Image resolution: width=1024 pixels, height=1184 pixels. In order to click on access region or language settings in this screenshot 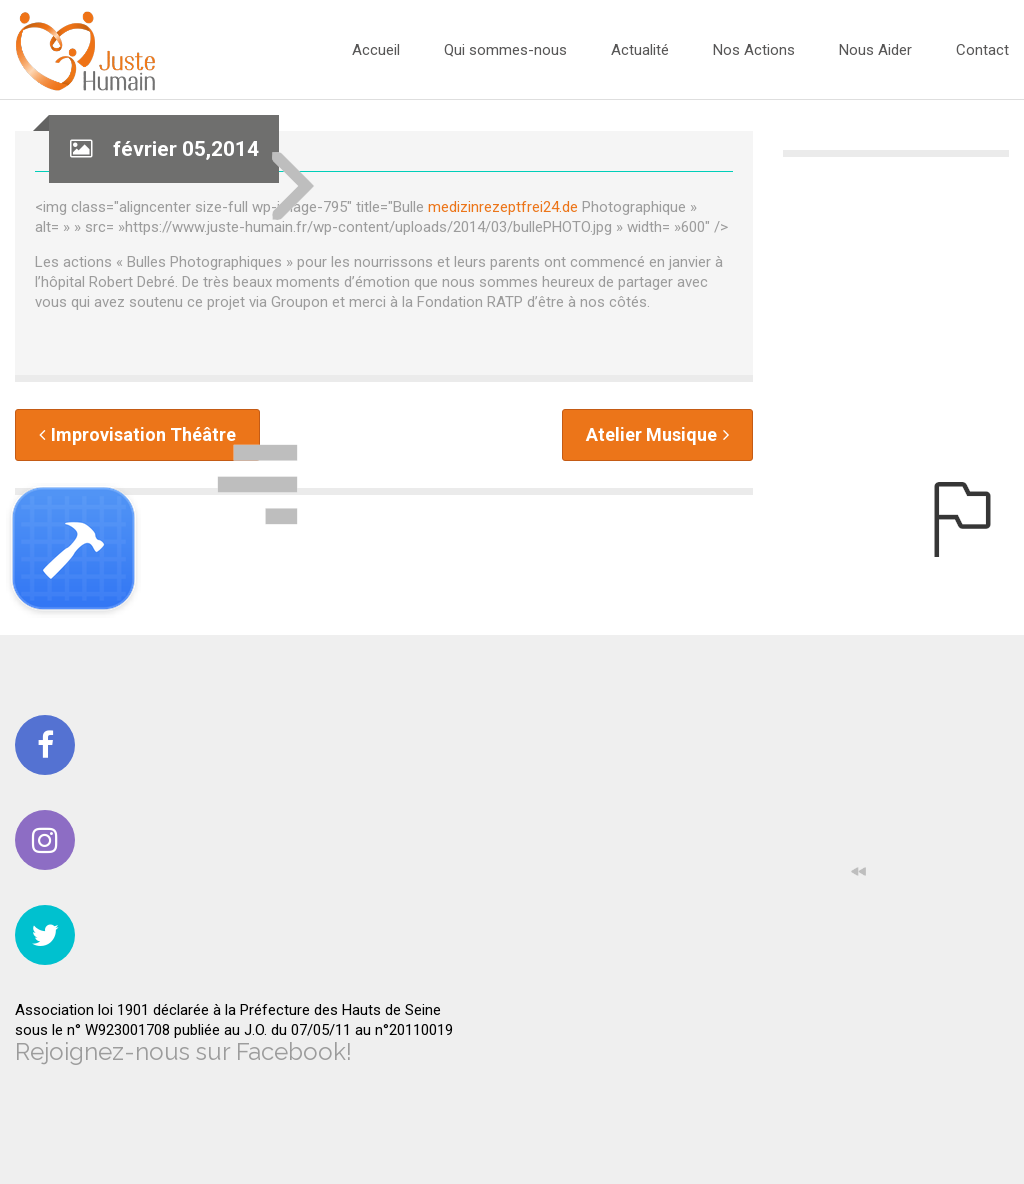, I will do `click(962, 519)`.